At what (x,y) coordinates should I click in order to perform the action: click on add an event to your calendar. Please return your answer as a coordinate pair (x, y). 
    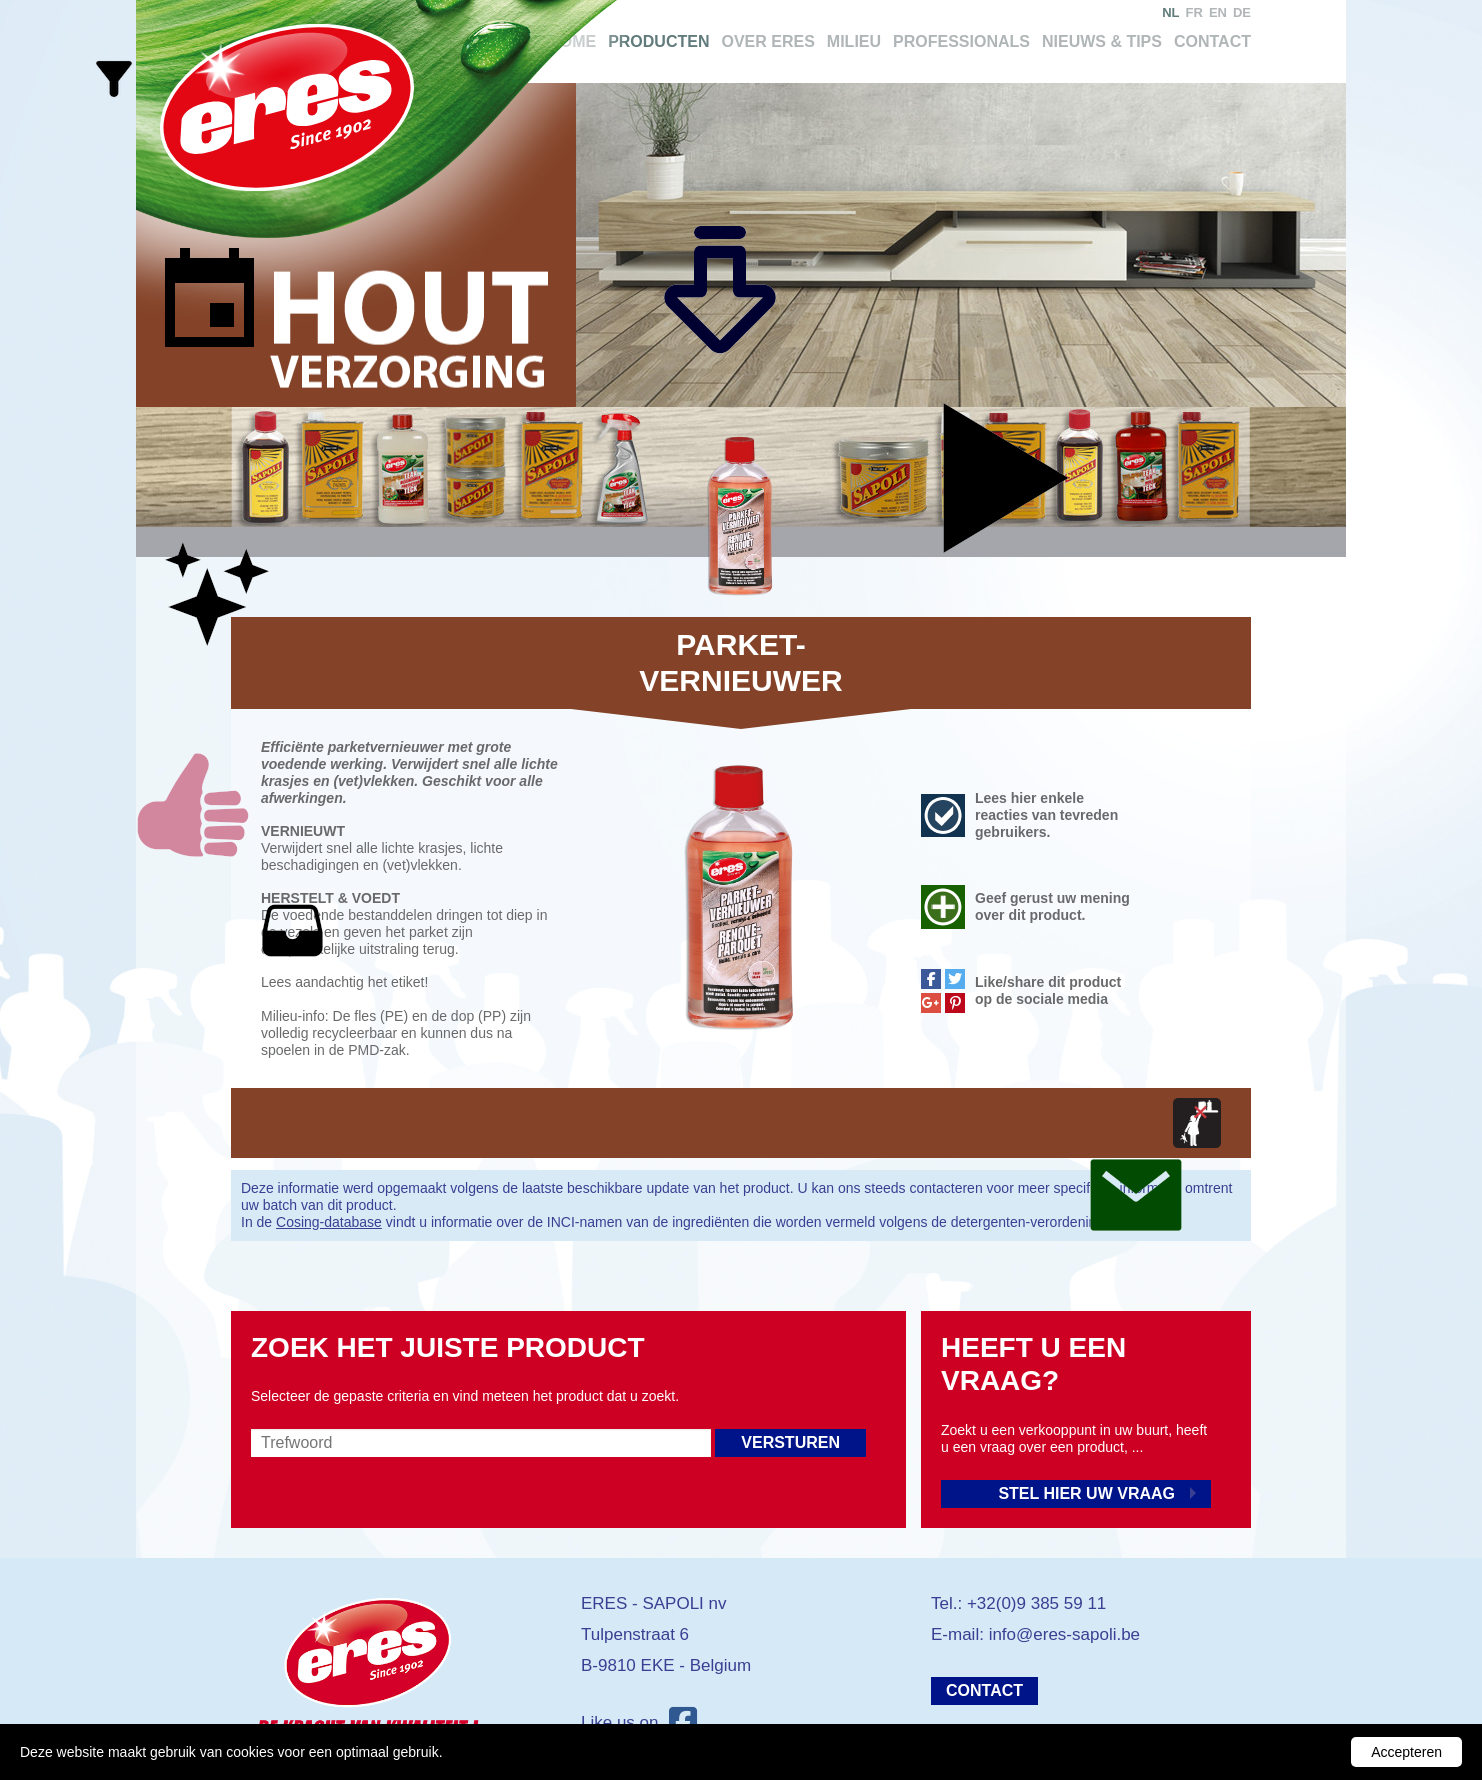
    Looking at the image, I should click on (209, 302).